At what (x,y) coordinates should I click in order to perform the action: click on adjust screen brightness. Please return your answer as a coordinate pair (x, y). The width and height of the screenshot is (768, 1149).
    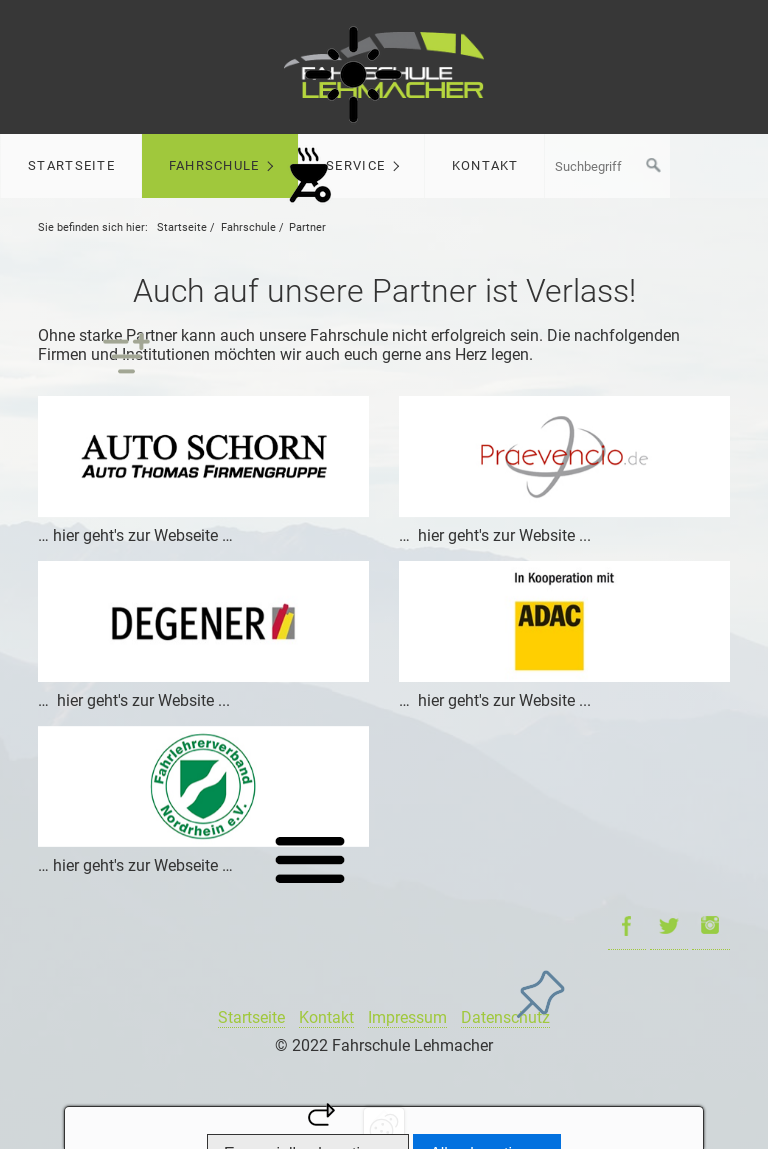
    Looking at the image, I should click on (353, 74).